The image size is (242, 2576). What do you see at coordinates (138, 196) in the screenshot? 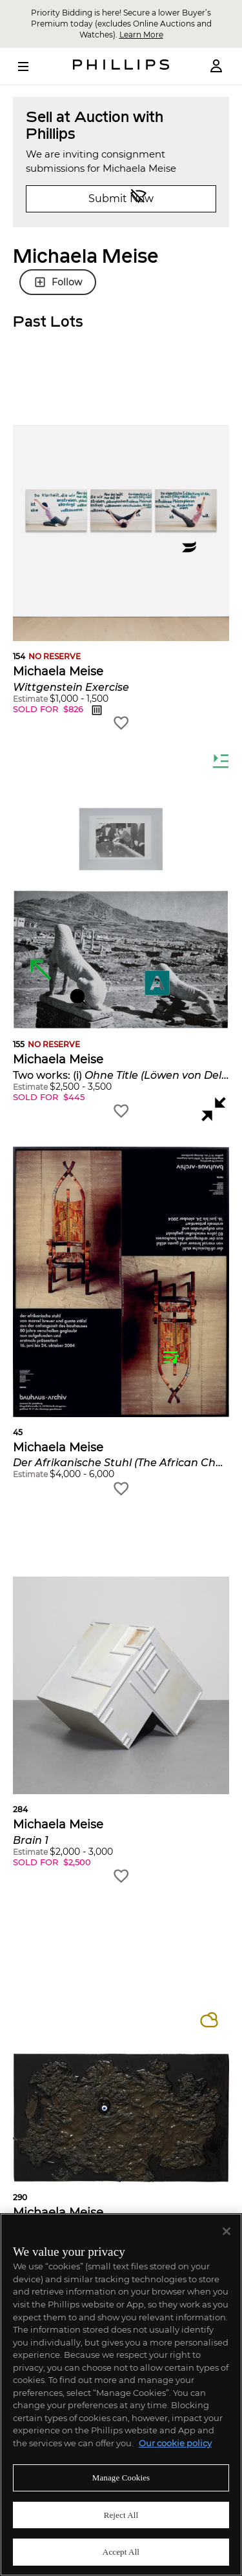
I see `indicates wifi is disabled or disconnected` at bounding box center [138, 196].